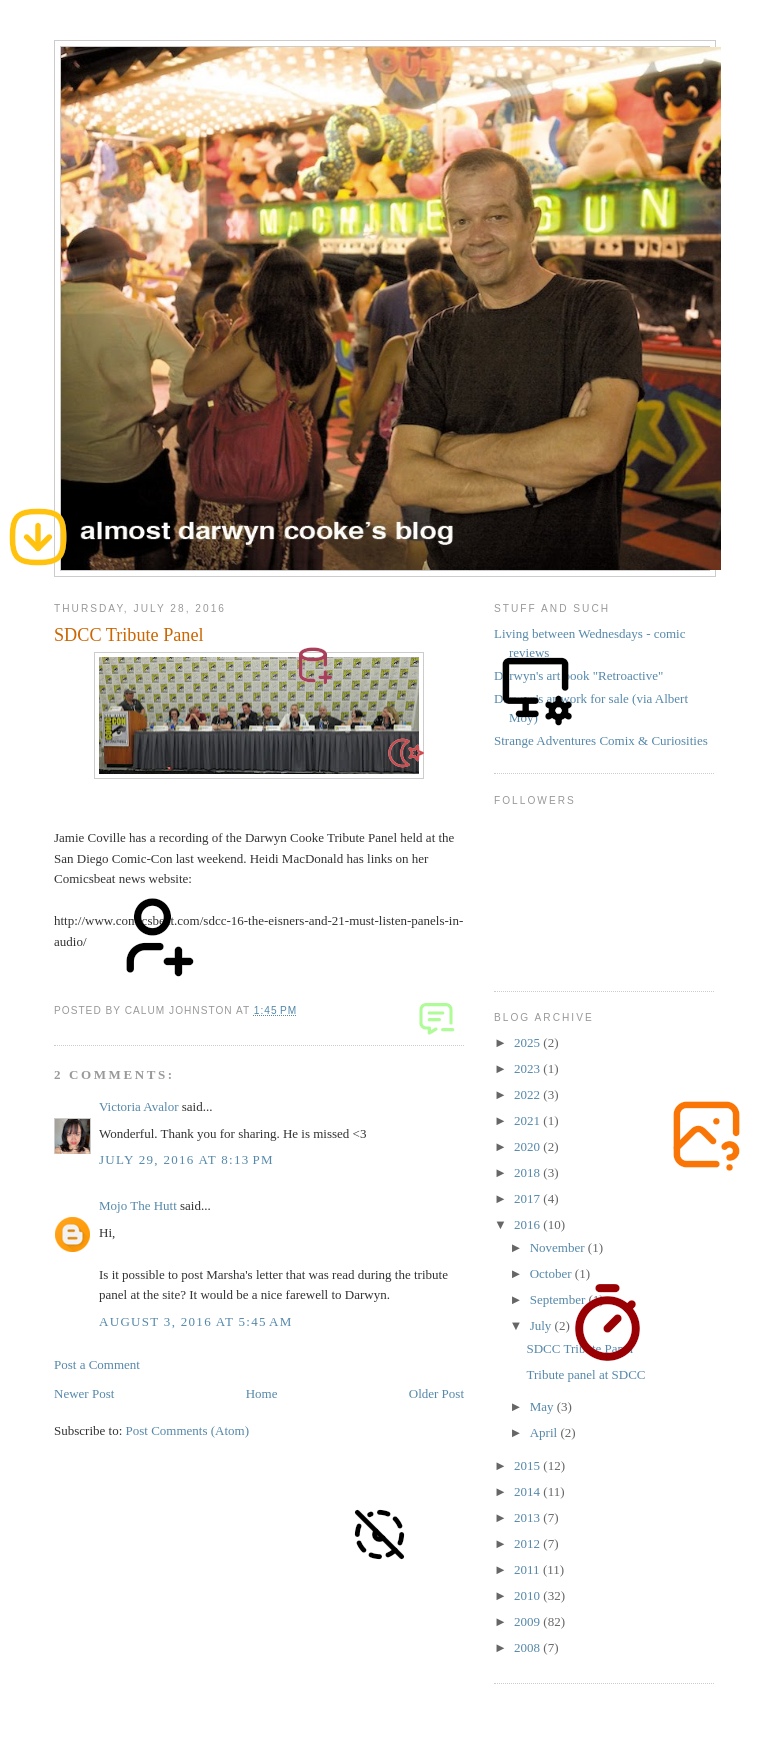 Image resolution: width=768 pixels, height=1745 pixels. I want to click on start or stop a timer, so click(607, 1324).